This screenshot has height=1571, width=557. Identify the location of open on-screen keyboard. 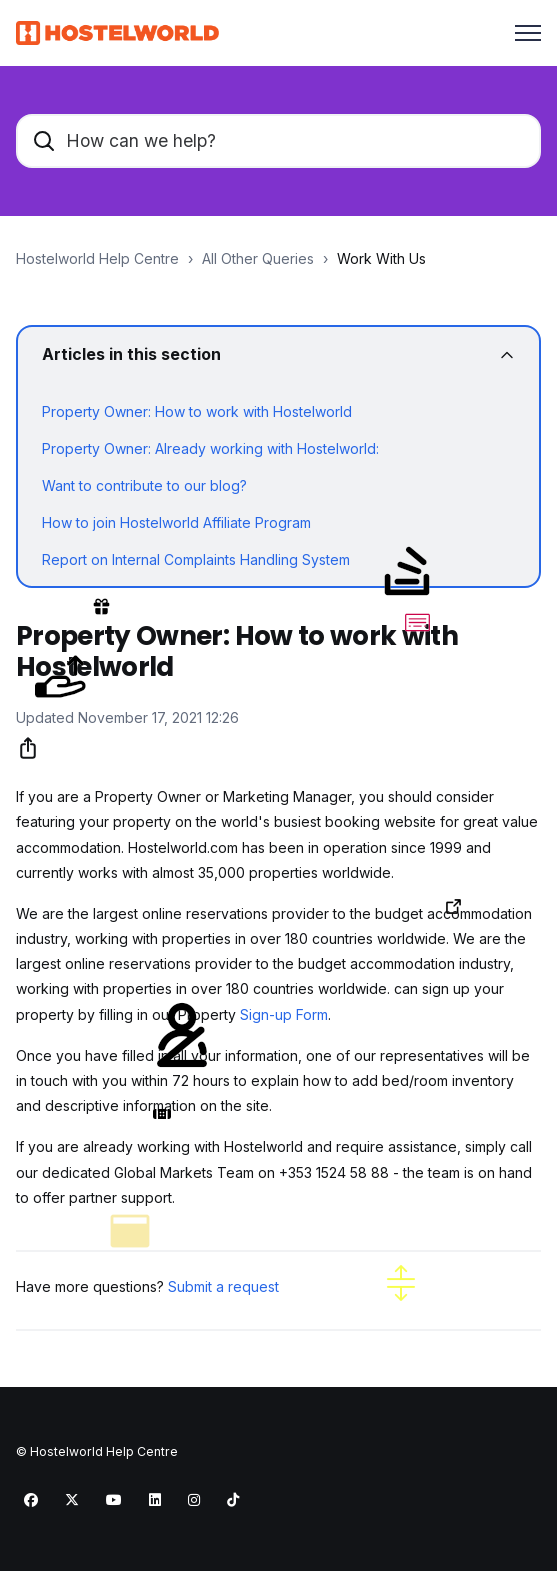
(417, 622).